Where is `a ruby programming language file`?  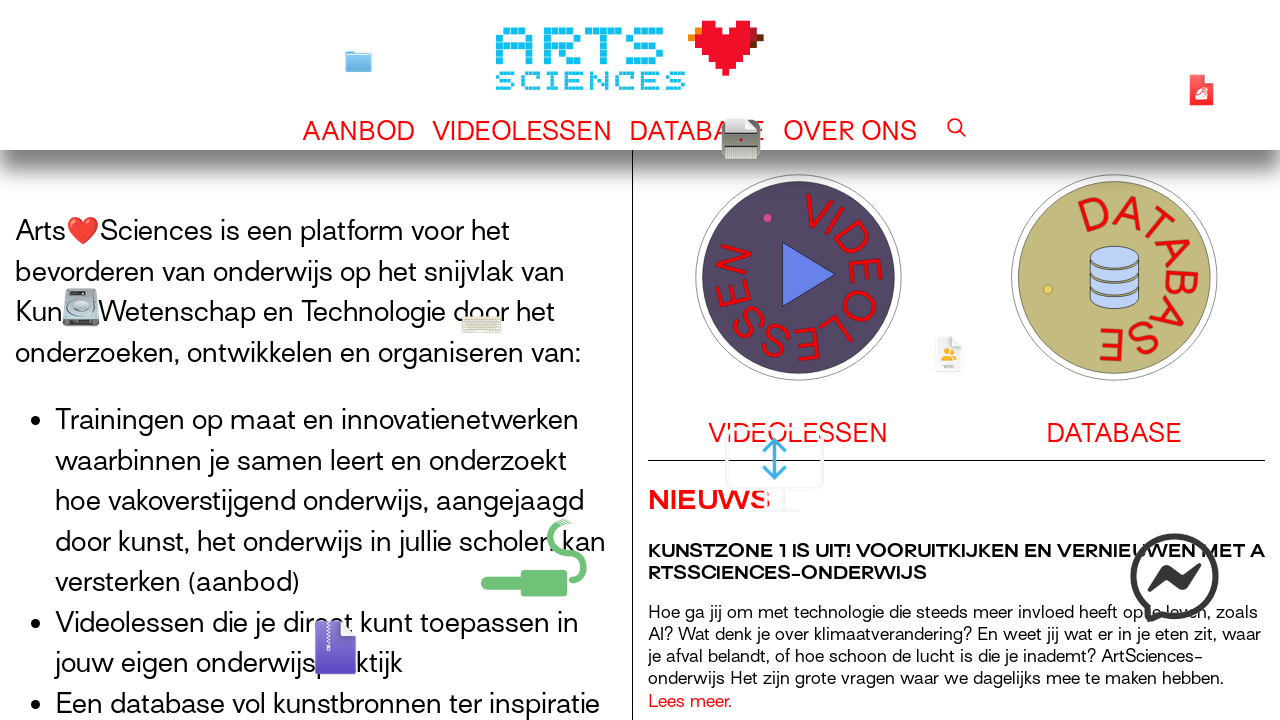
a ruby programming language file is located at coordinates (1201, 90).